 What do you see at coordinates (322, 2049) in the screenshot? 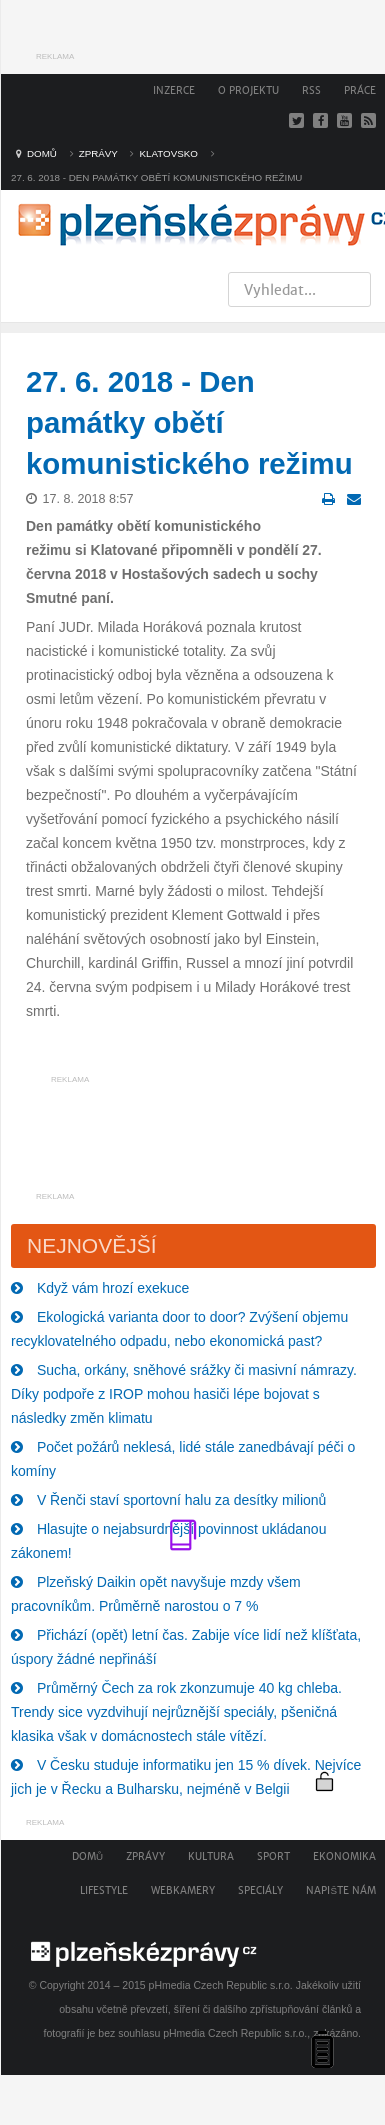
I see `indicates battery is fully charged` at bounding box center [322, 2049].